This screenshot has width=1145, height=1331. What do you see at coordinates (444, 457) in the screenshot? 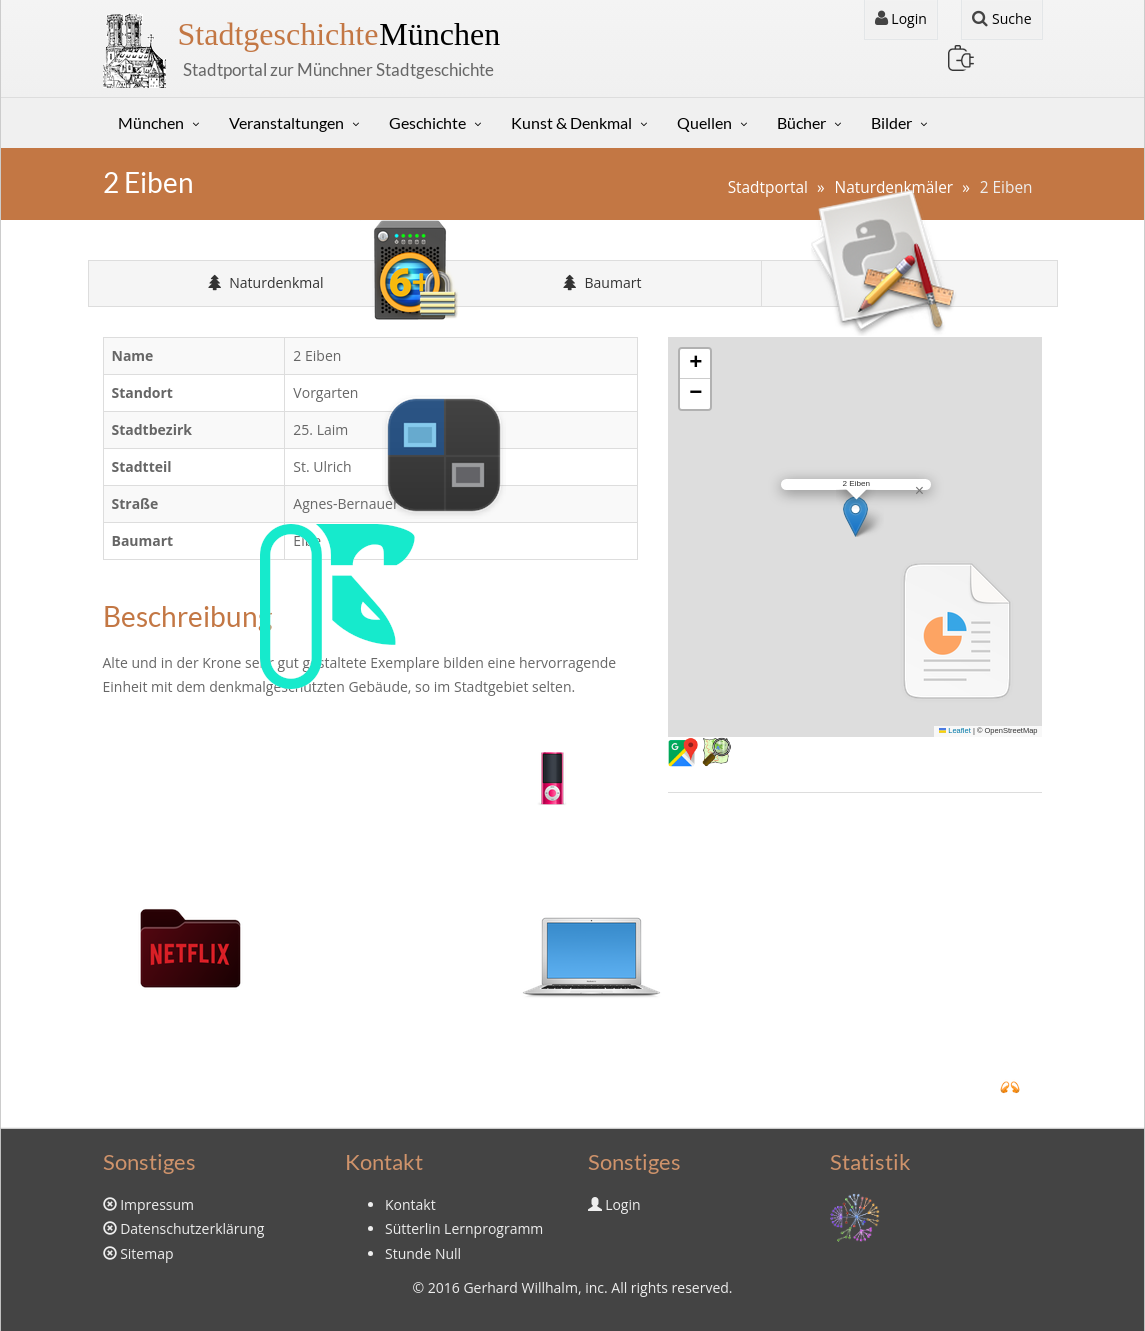
I see `access virtual desktop preferences` at bounding box center [444, 457].